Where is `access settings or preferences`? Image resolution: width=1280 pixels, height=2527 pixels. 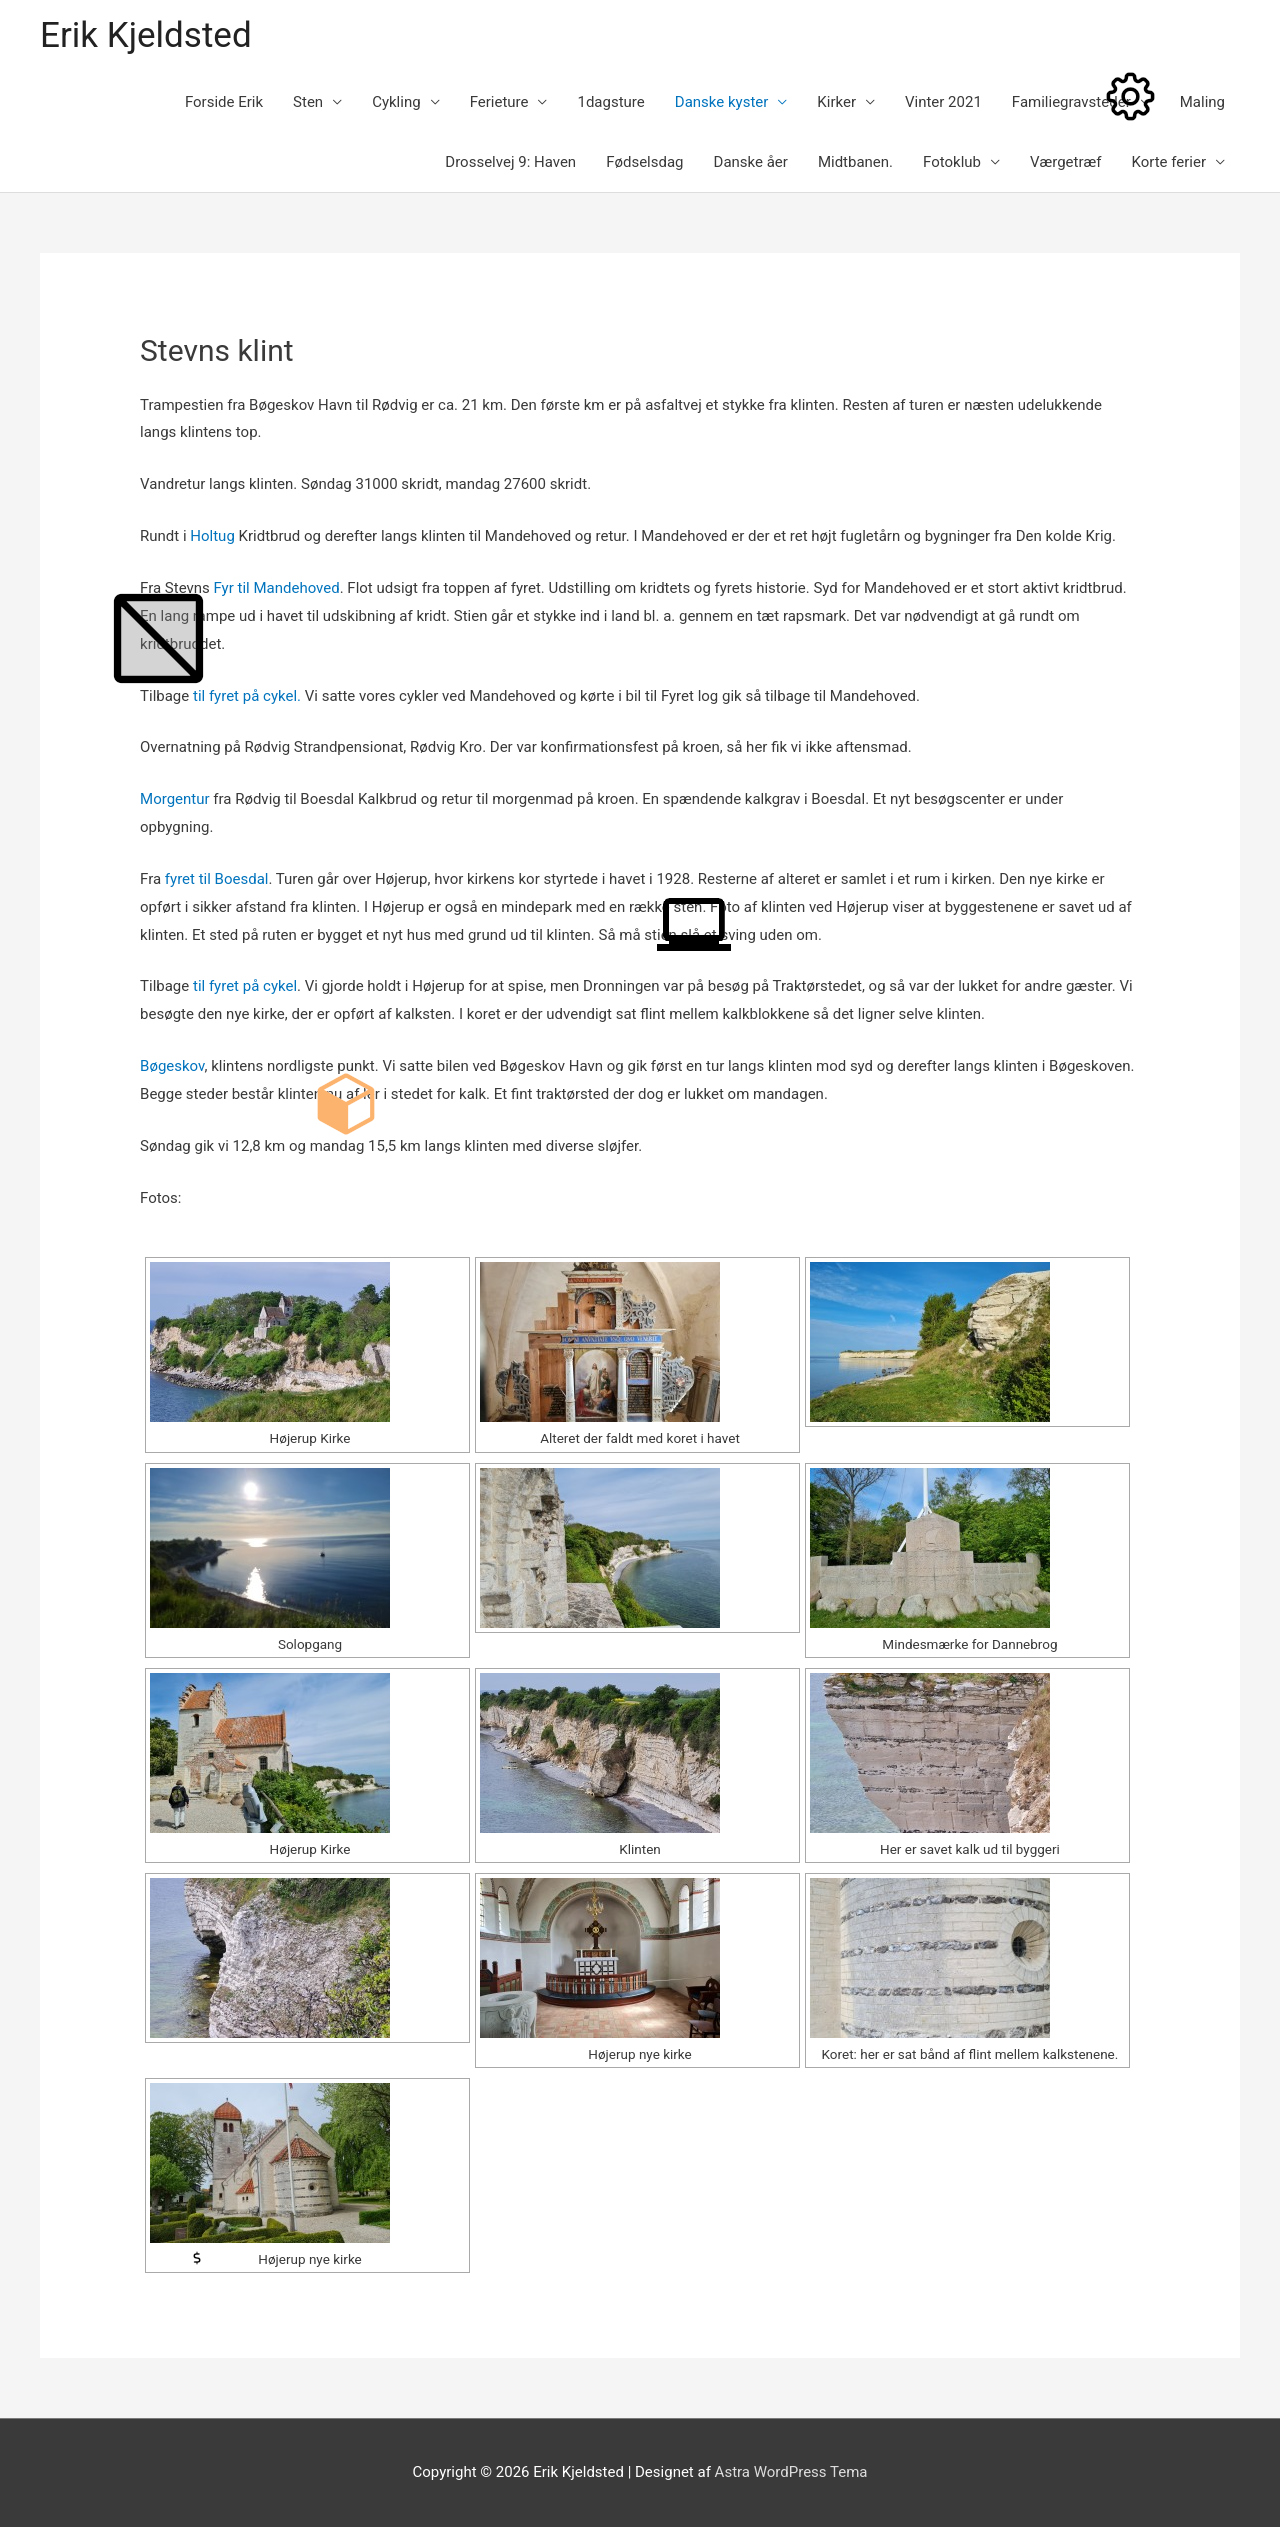
access settings or preferences is located at coordinates (1130, 96).